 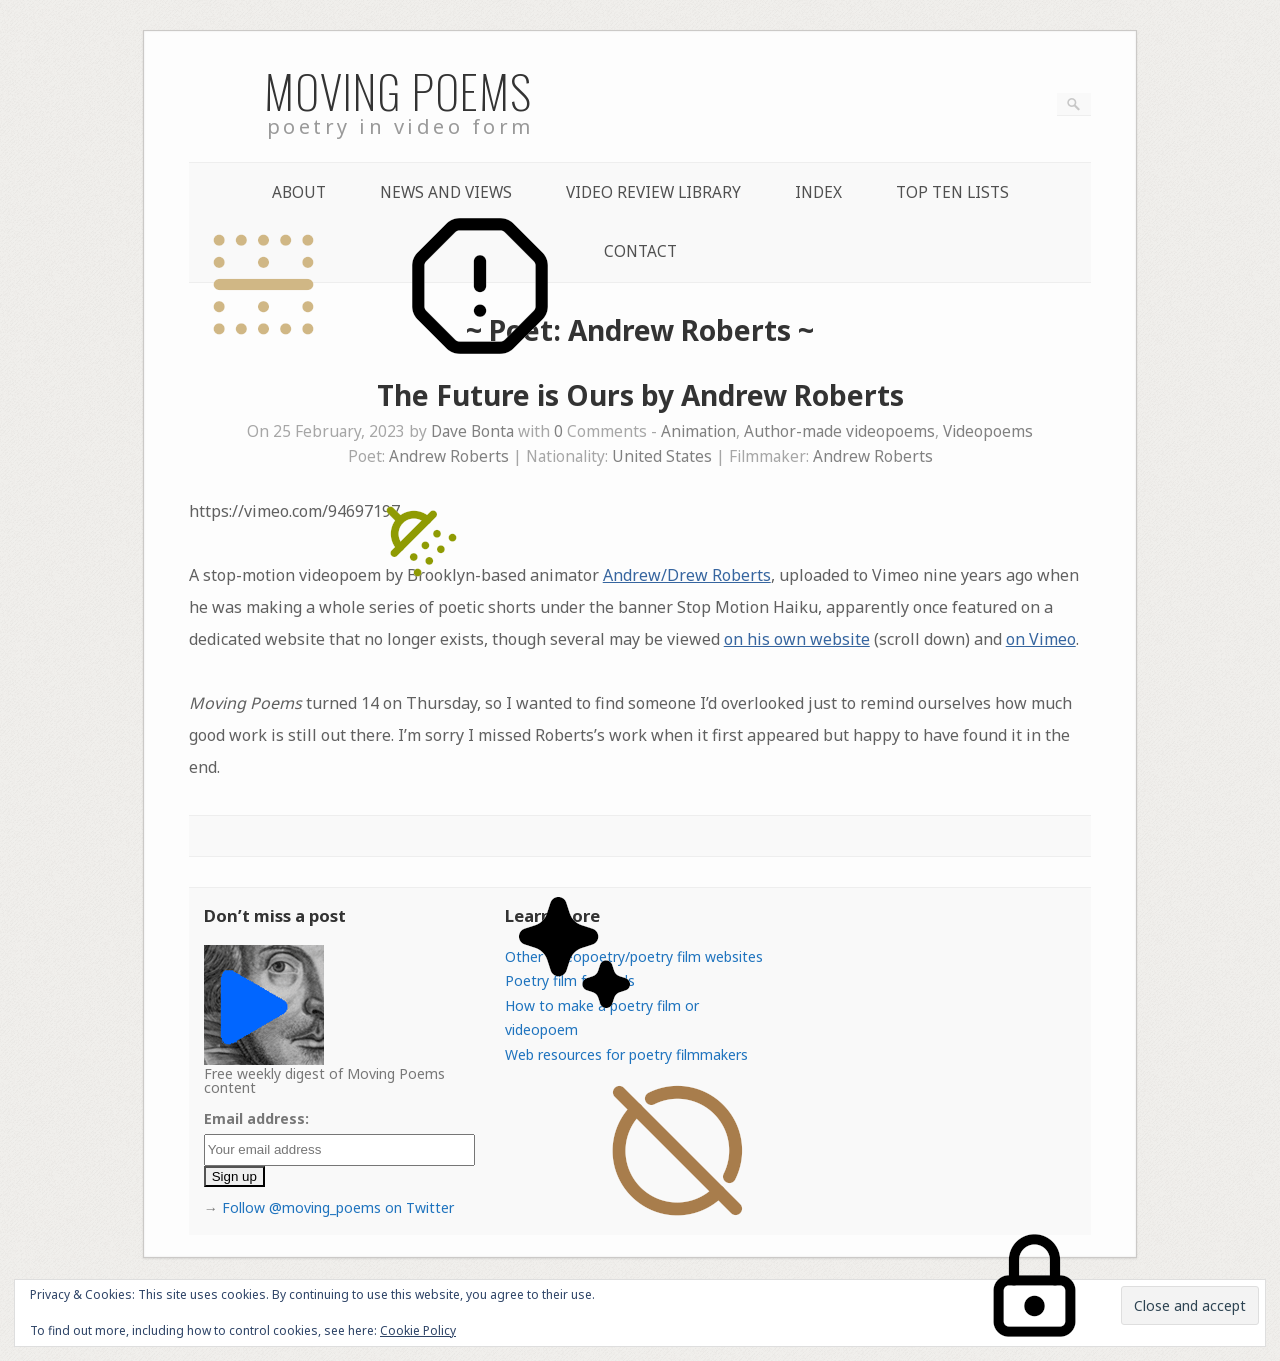 I want to click on lock or secure this item, so click(x=1034, y=1285).